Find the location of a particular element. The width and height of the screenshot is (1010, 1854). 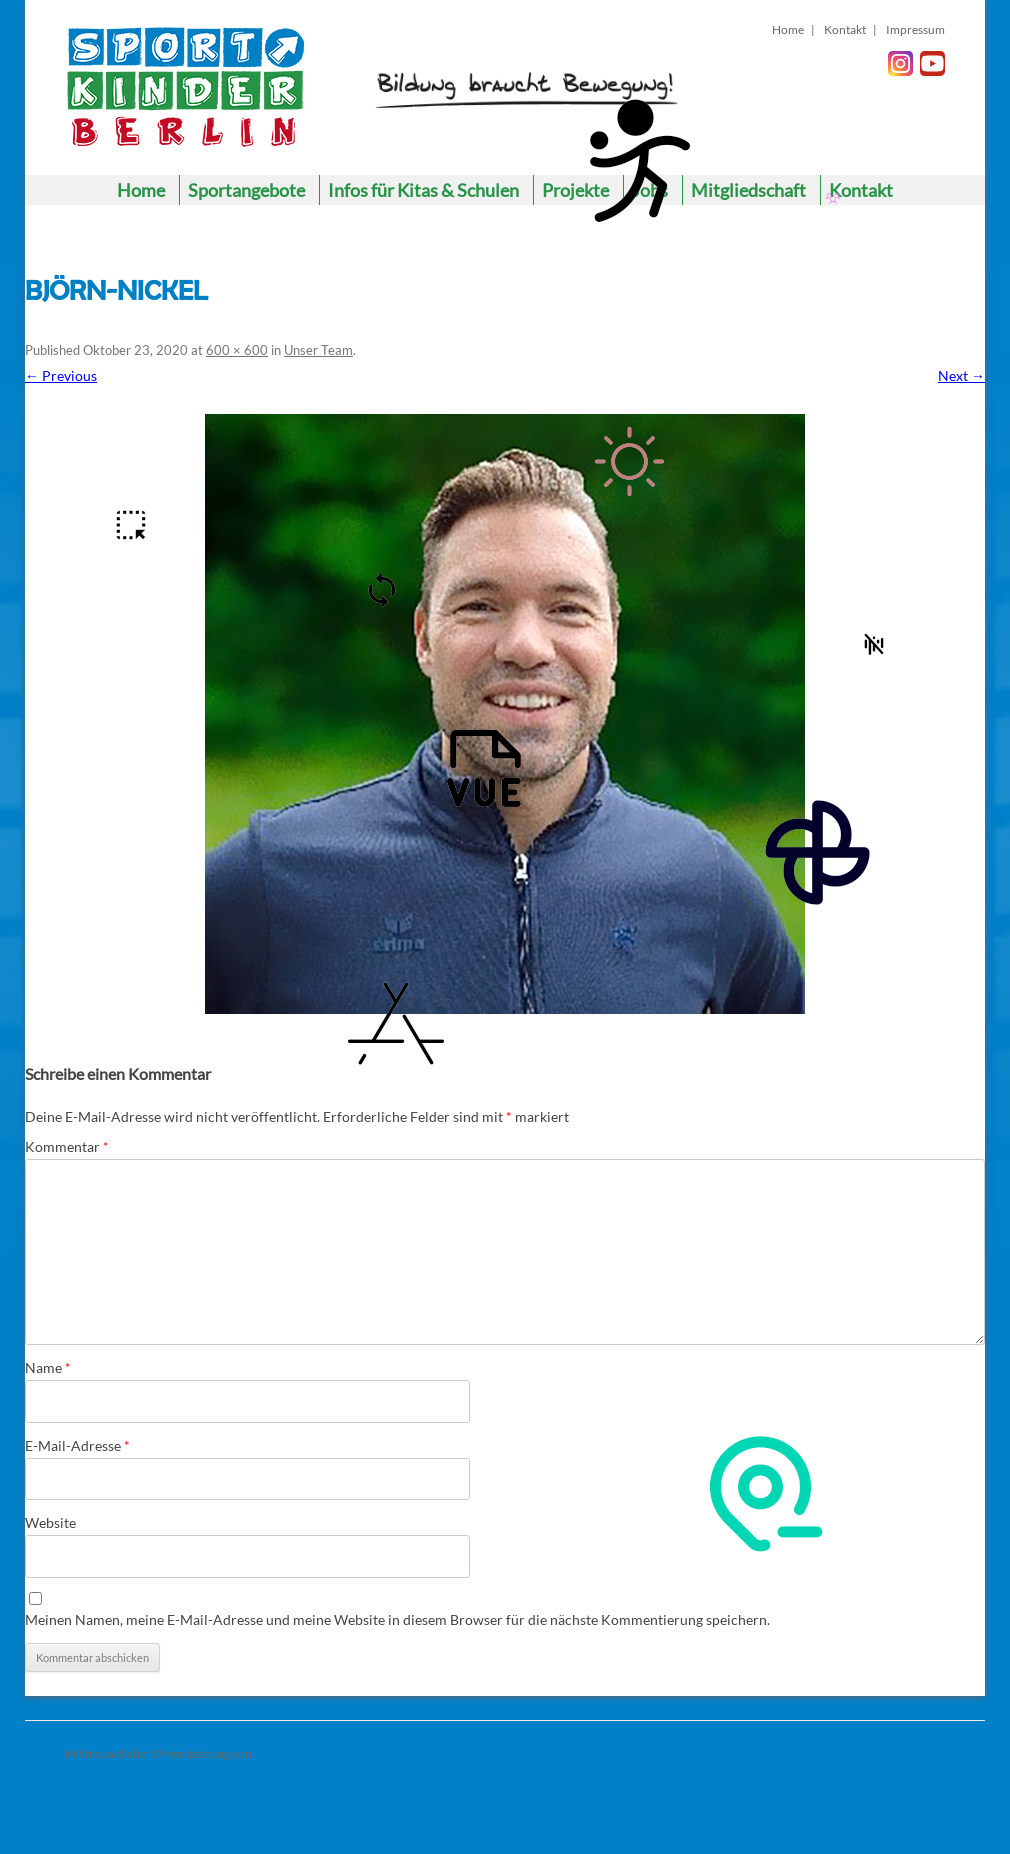

remove a location pin from the map is located at coordinates (760, 1492).